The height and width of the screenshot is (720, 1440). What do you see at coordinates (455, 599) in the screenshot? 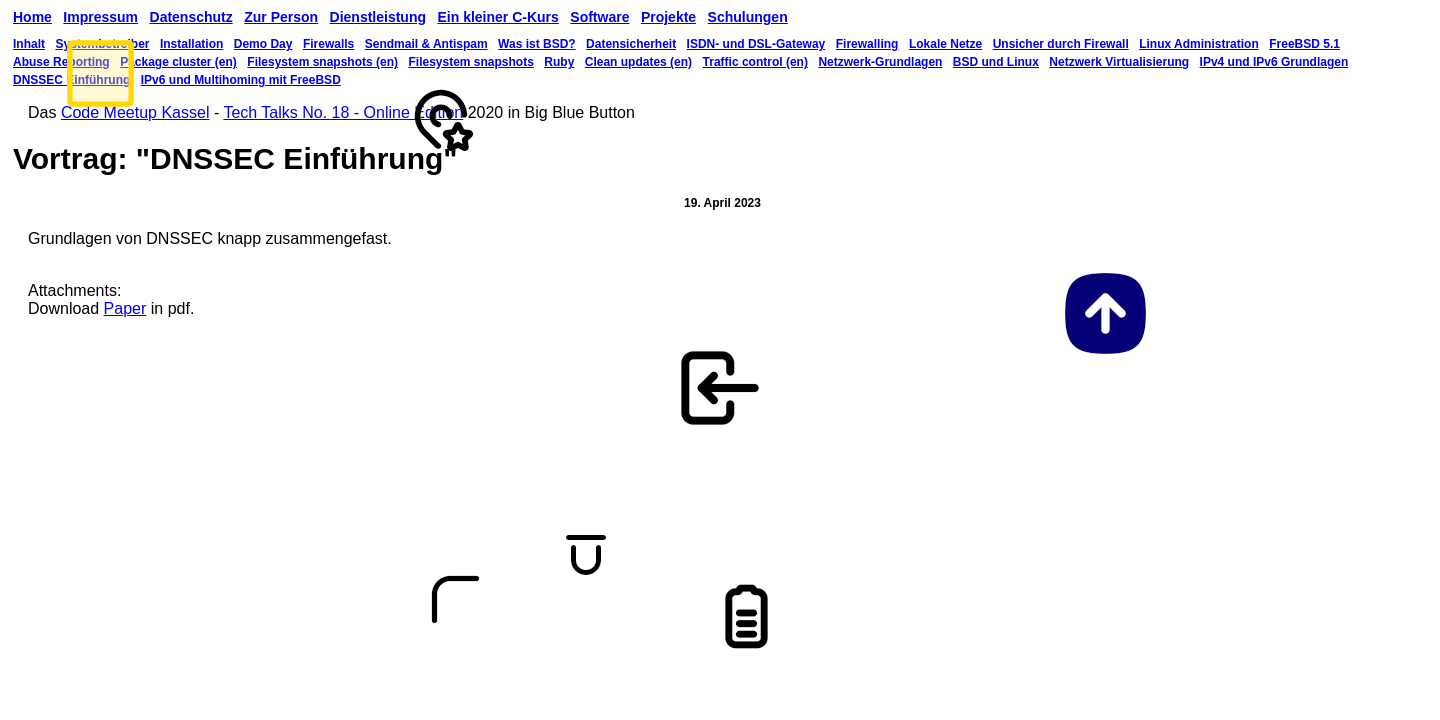
I see `apply rounded corners to a selected element` at bounding box center [455, 599].